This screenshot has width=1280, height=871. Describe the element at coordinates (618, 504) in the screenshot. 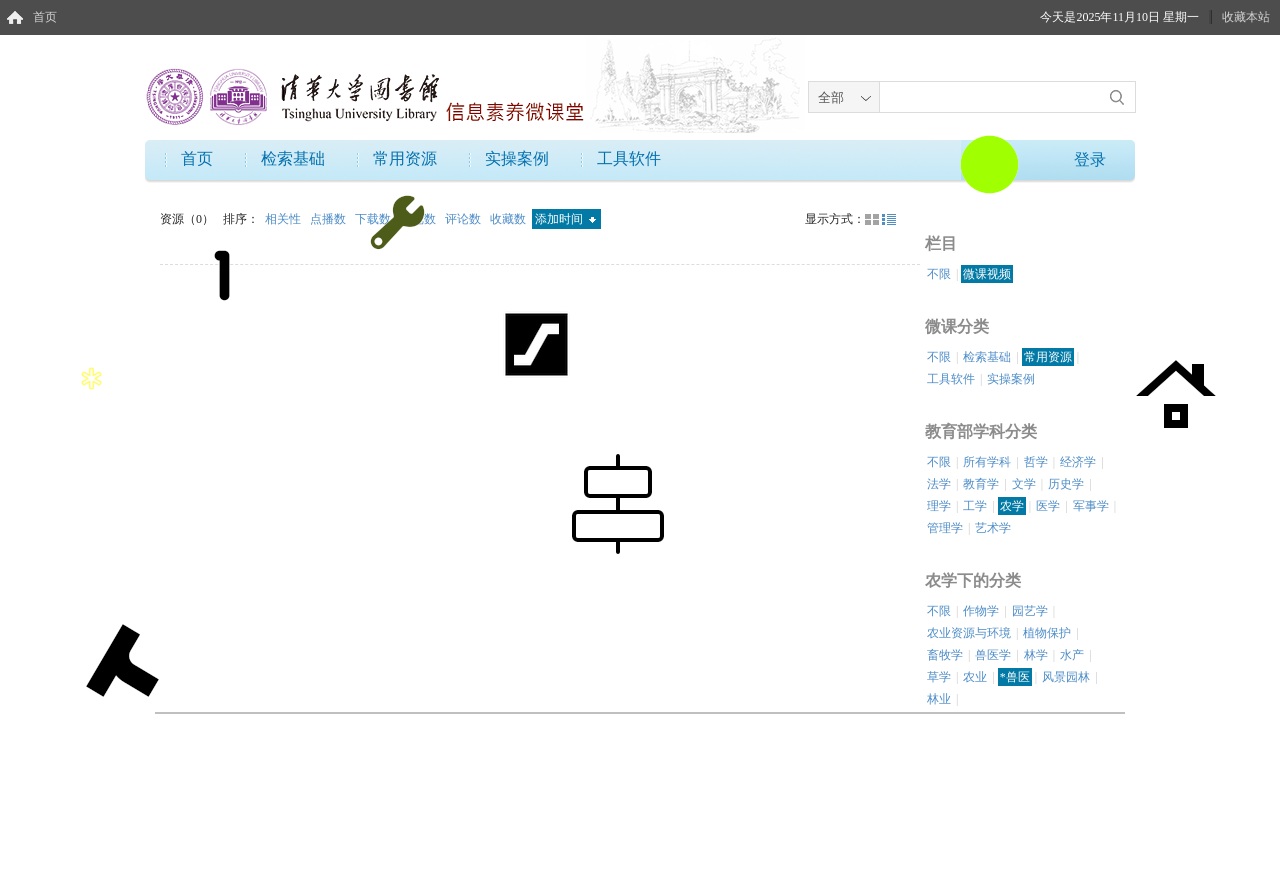

I see `align objects to horizontal center` at that location.